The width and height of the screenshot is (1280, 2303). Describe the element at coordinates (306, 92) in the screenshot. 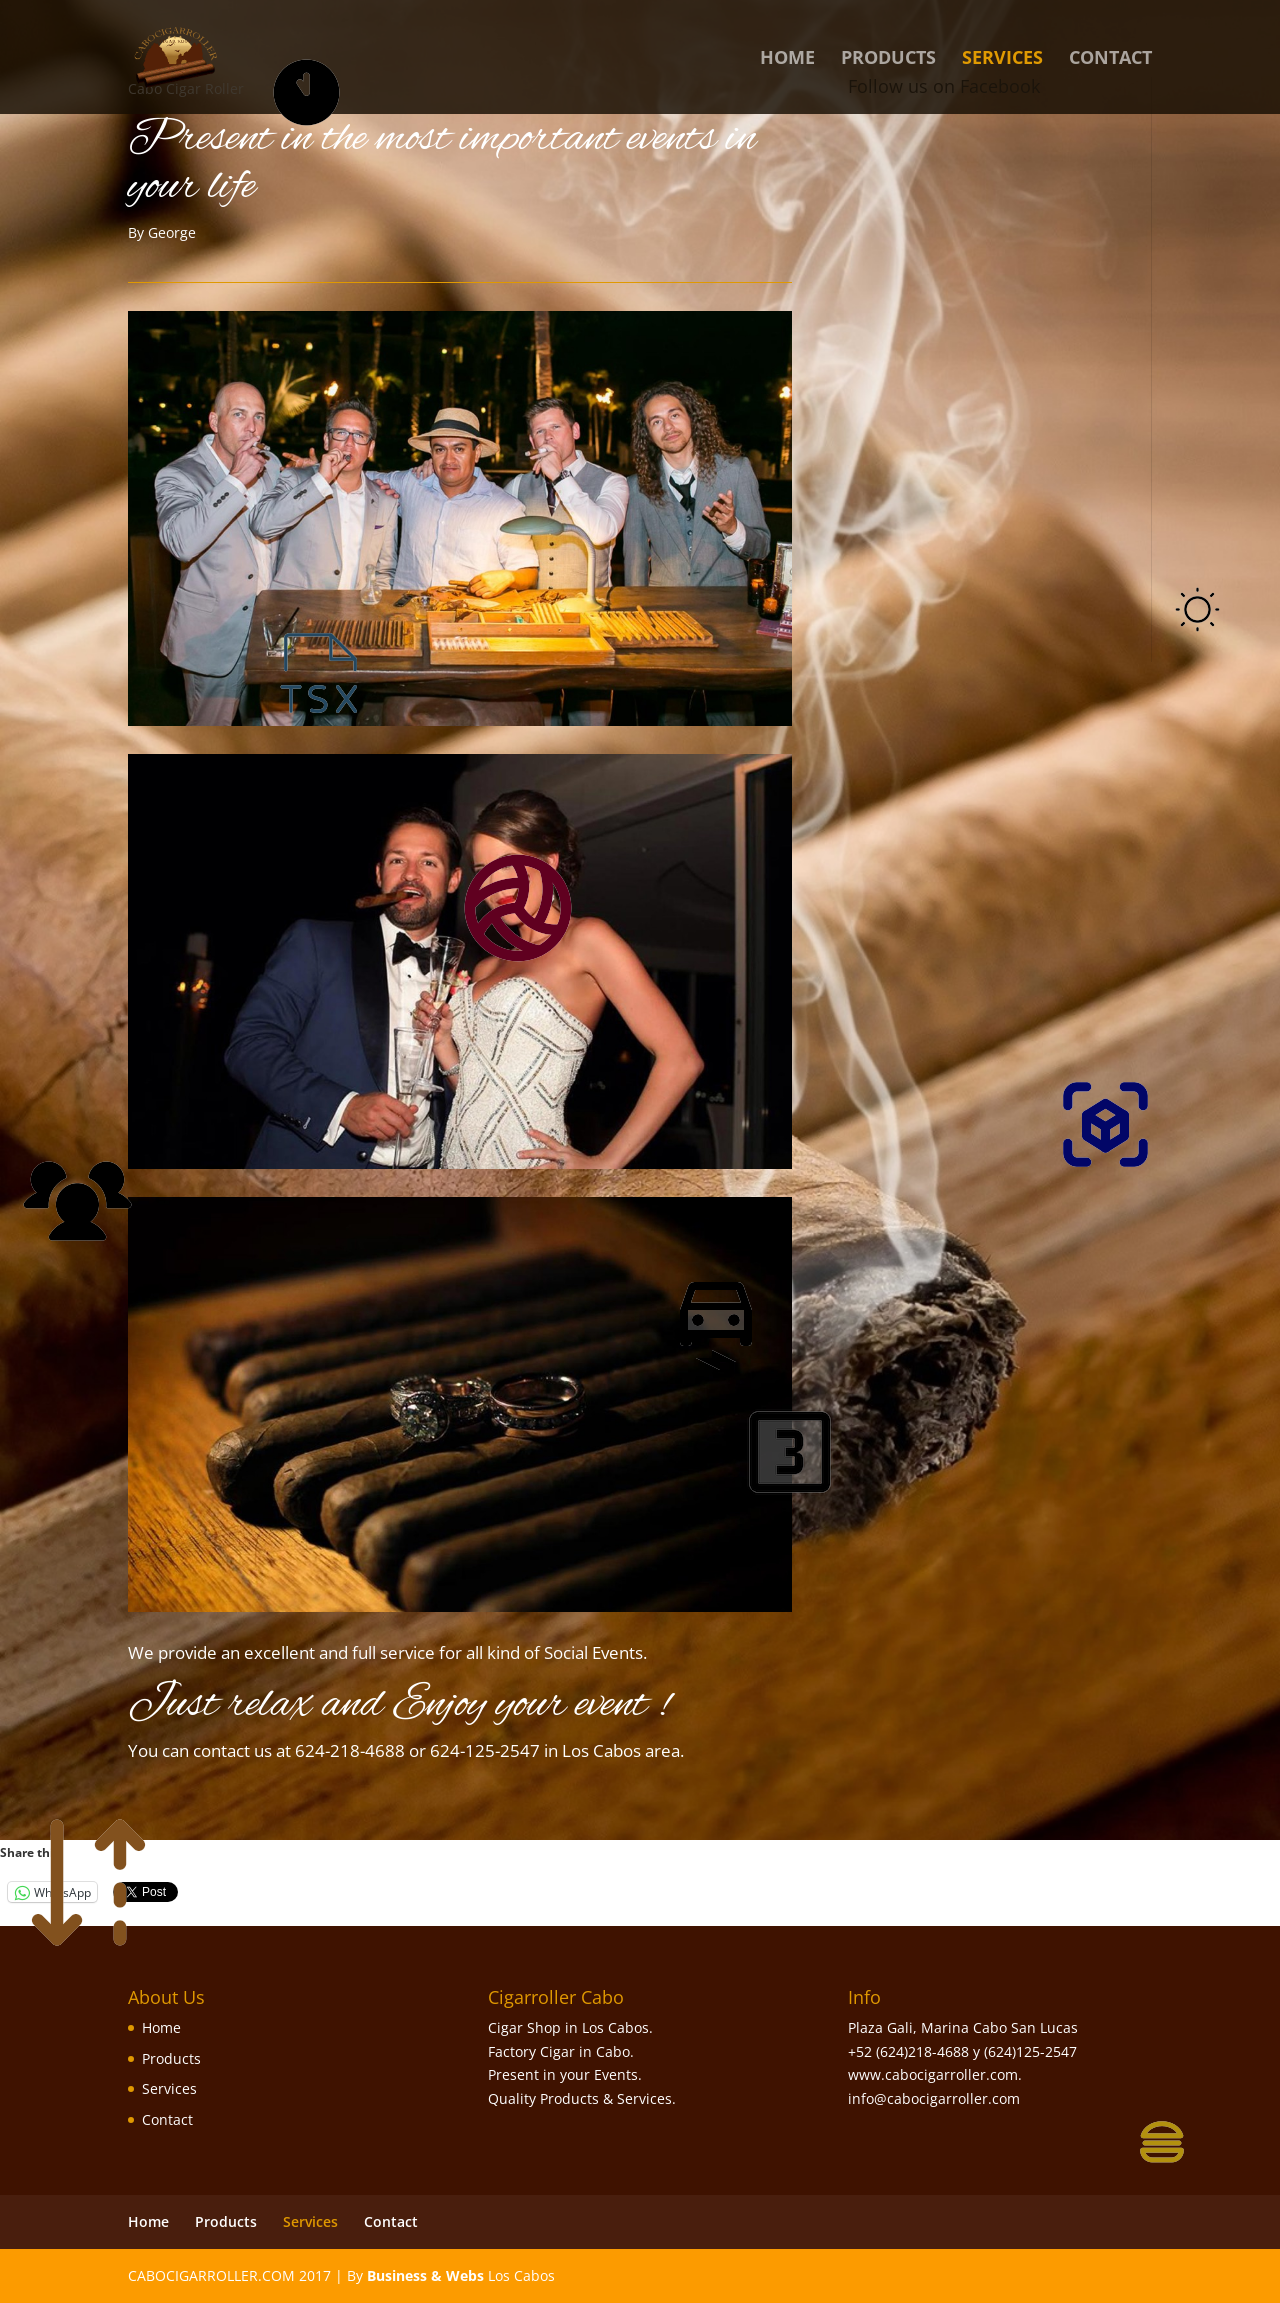

I see `indicates time at 11 o'clock` at that location.